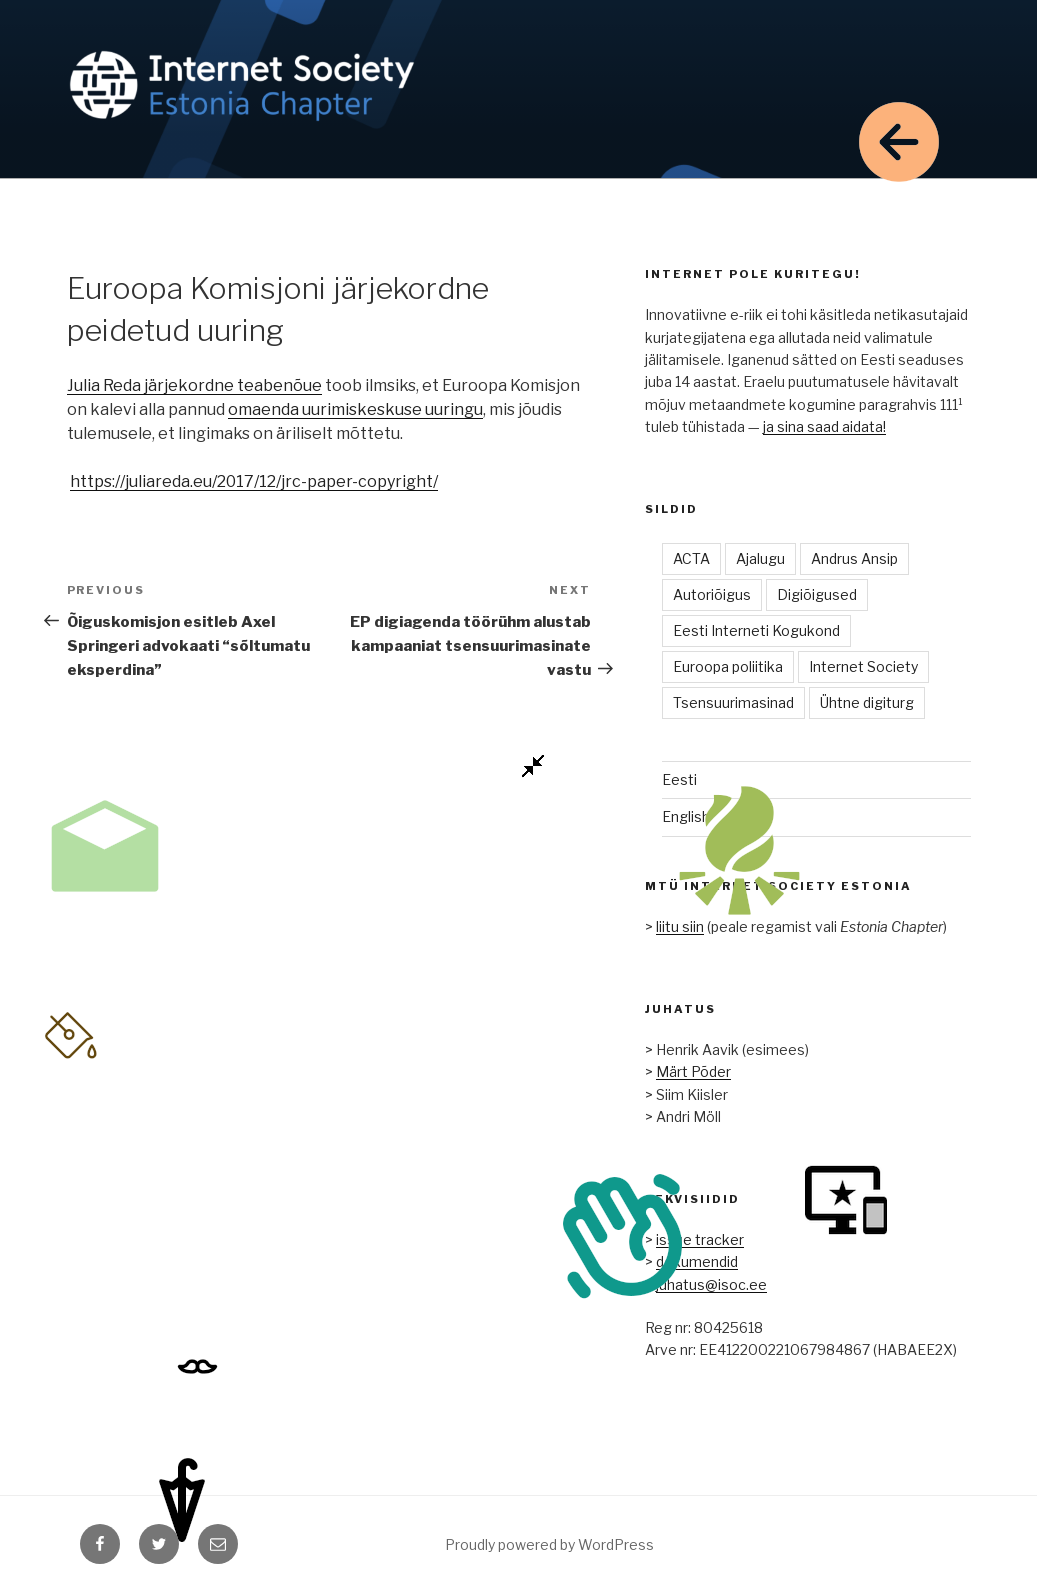  Describe the element at coordinates (182, 1502) in the screenshot. I see `indicates rainy weather conditions` at that location.